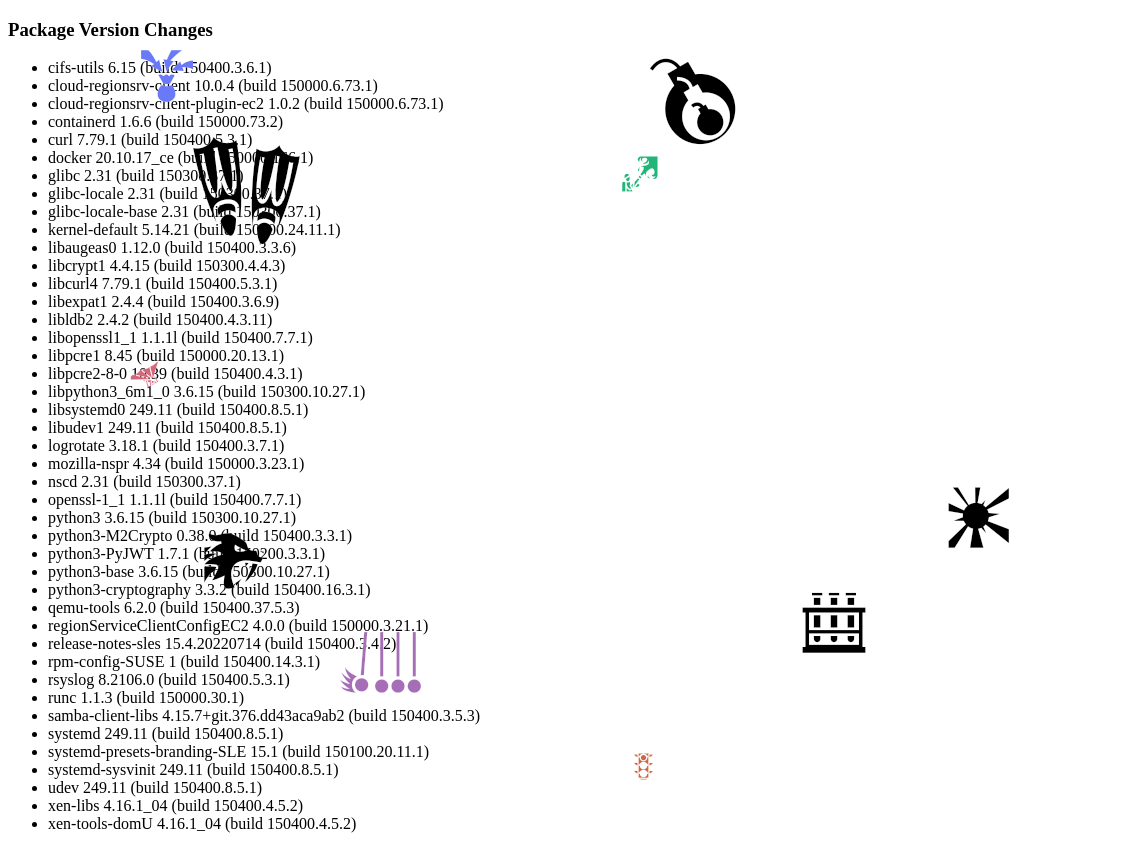 The image size is (1144, 849). What do you see at coordinates (380, 672) in the screenshot?
I see `access physics simulation or momentum-based game mechanics` at bounding box center [380, 672].